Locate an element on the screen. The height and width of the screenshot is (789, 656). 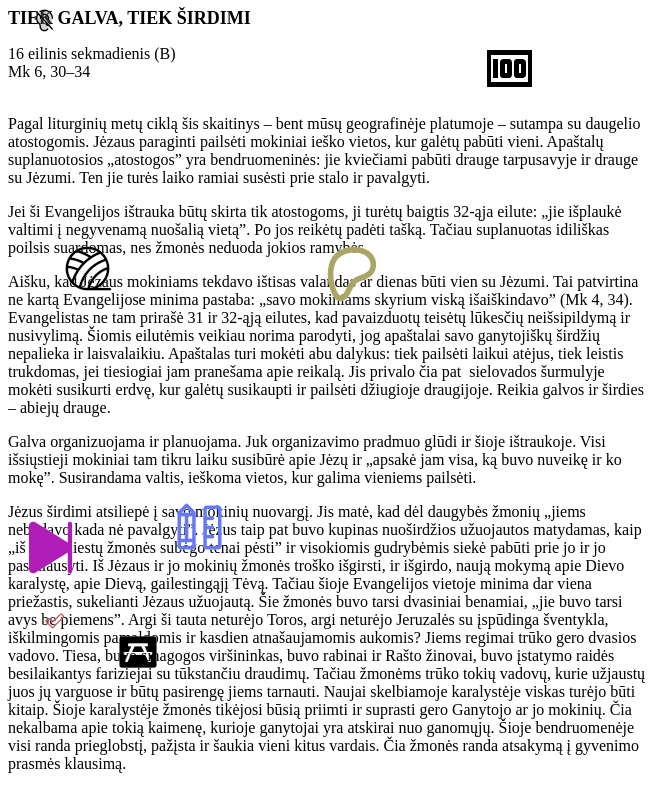
skip to the next track is located at coordinates (50, 547).